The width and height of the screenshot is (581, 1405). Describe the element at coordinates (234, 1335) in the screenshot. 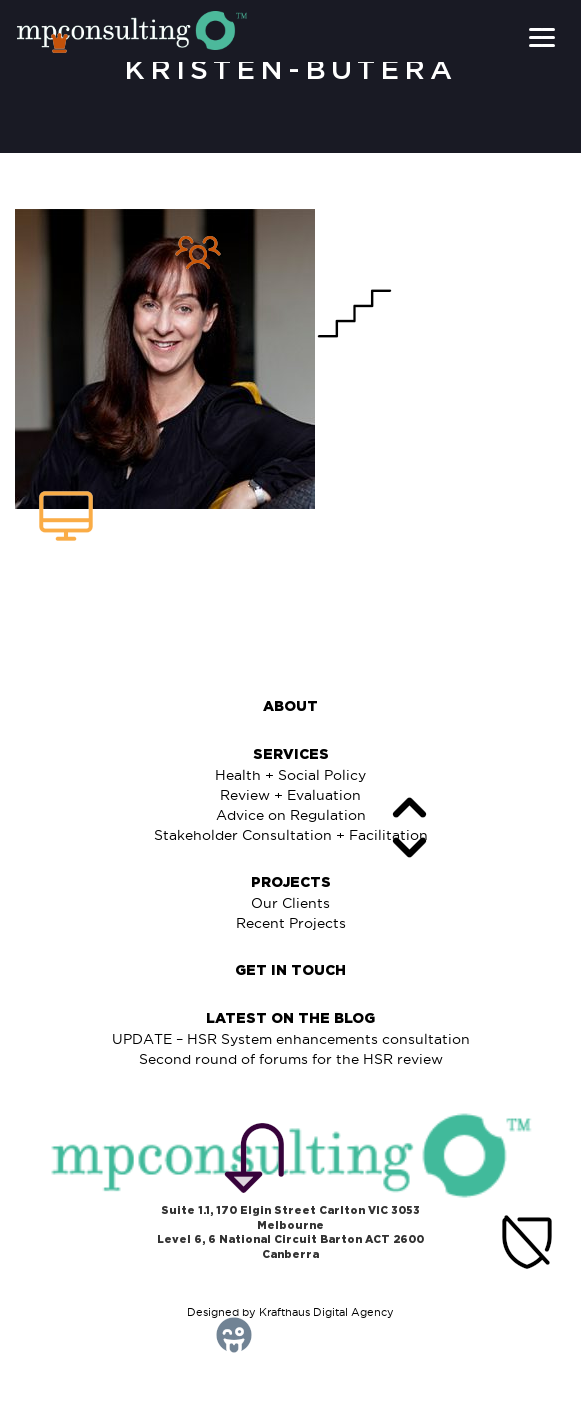

I see `react with a playful or silly expression` at that location.